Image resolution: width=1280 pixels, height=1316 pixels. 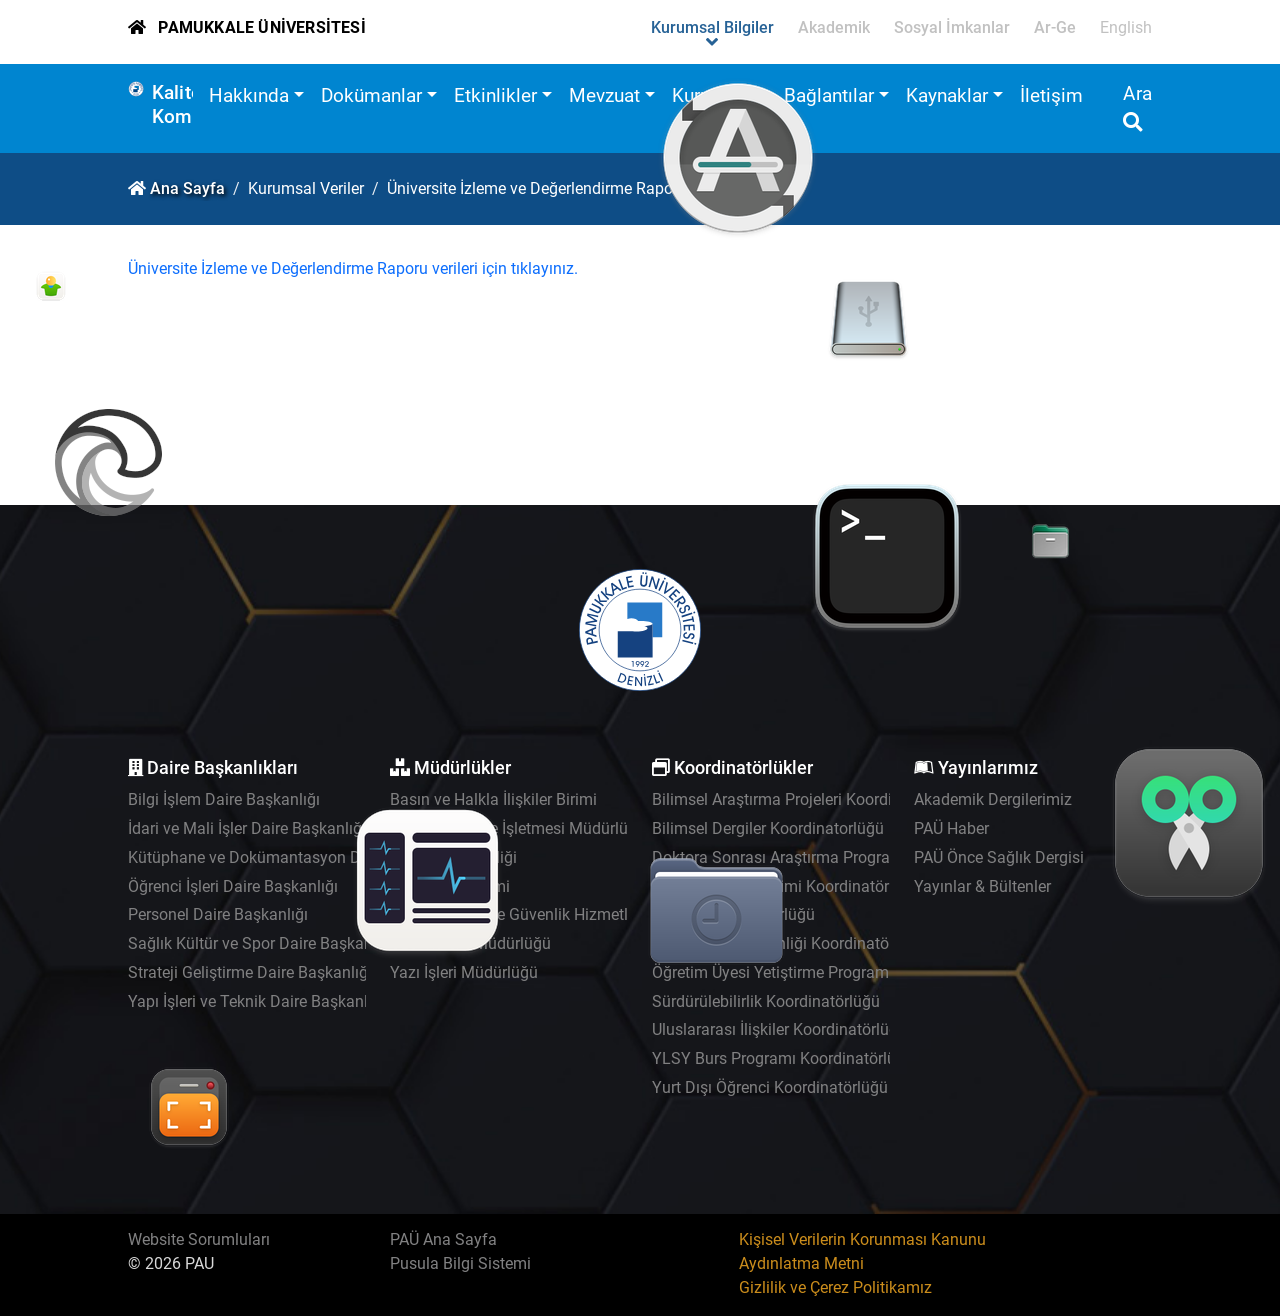 I want to click on open terminal app, so click(x=887, y=556).